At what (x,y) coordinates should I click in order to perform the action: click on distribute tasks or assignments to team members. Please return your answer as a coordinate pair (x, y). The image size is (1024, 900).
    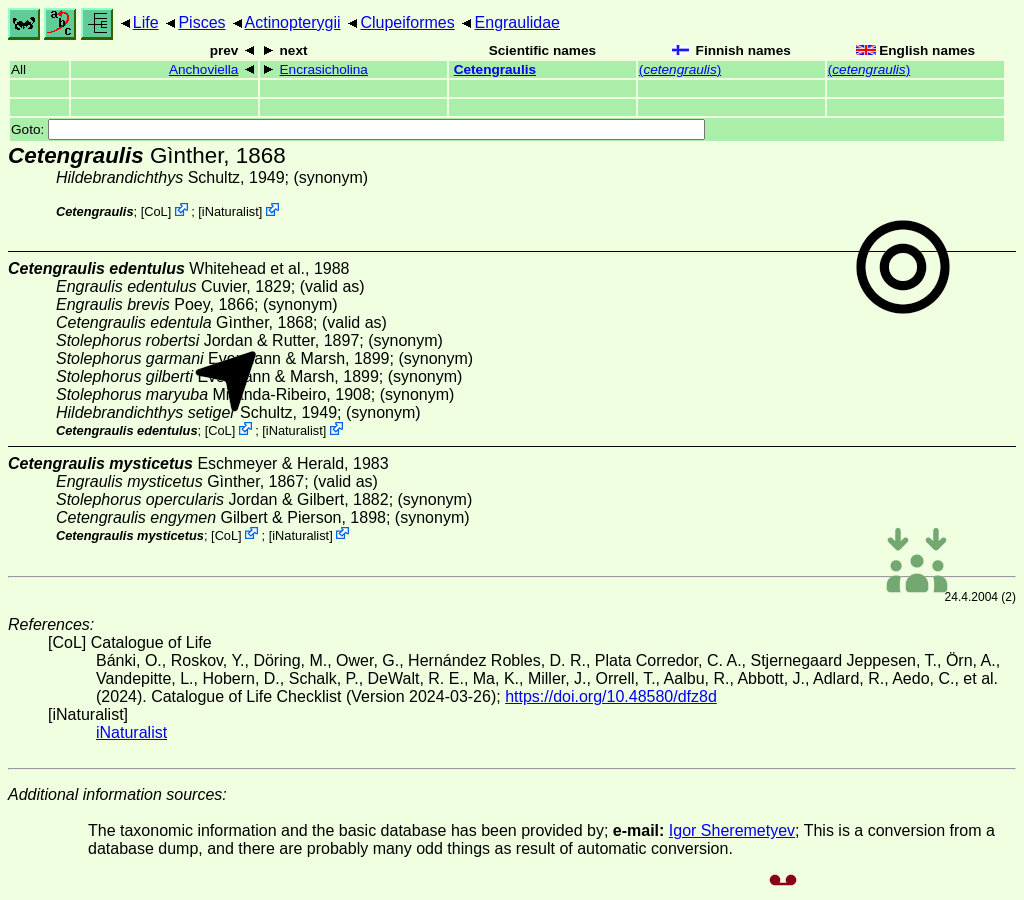
    Looking at the image, I should click on (917, 562).